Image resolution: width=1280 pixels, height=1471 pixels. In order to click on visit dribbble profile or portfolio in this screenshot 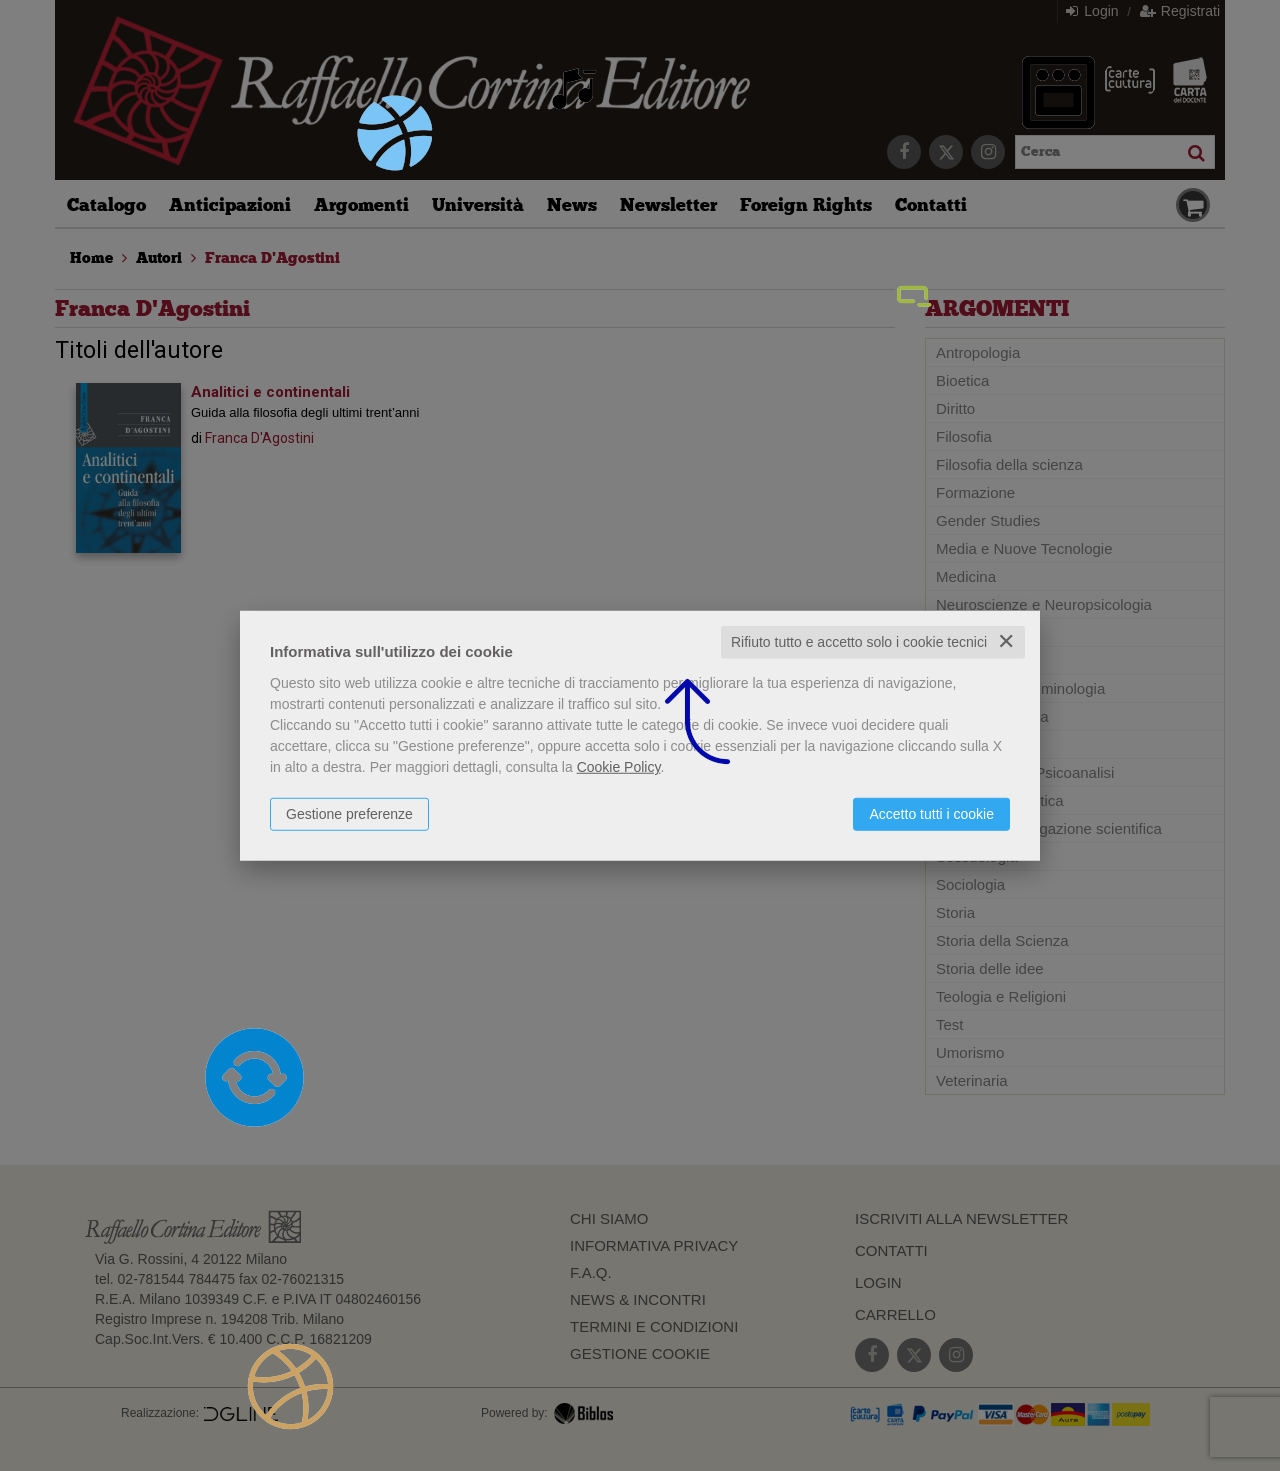, I will do `click(395, 133)`.